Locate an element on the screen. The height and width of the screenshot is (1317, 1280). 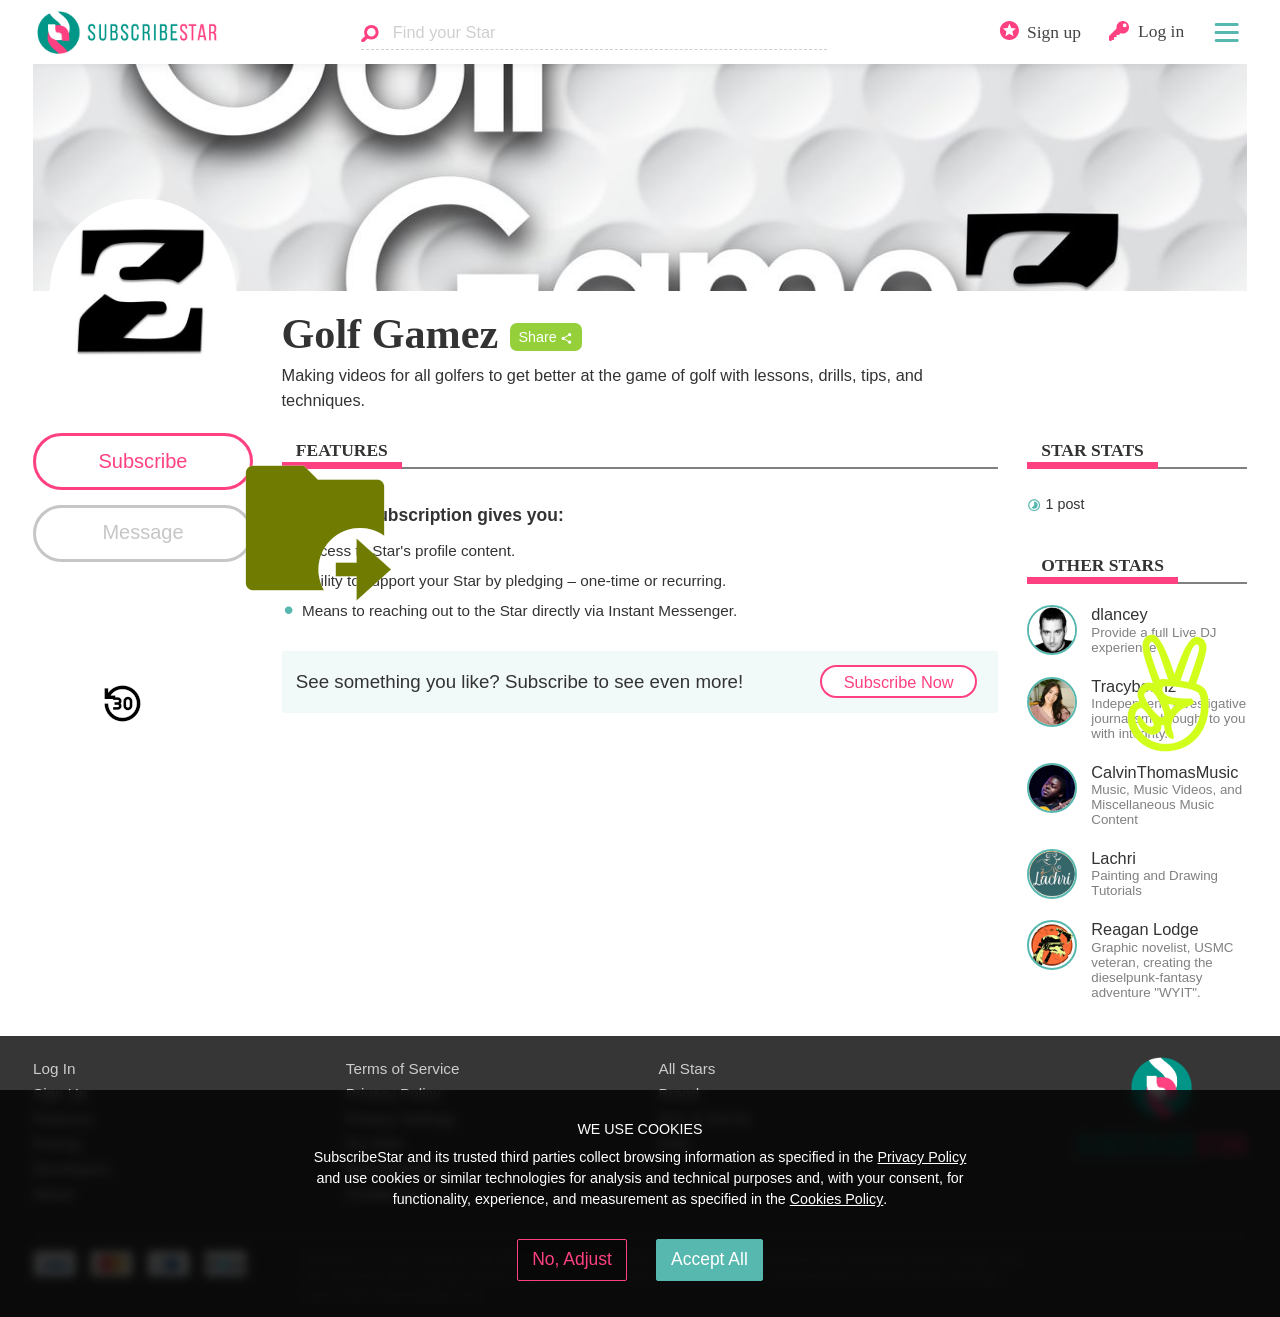
access shared folder is located at coordinates (315, 528).